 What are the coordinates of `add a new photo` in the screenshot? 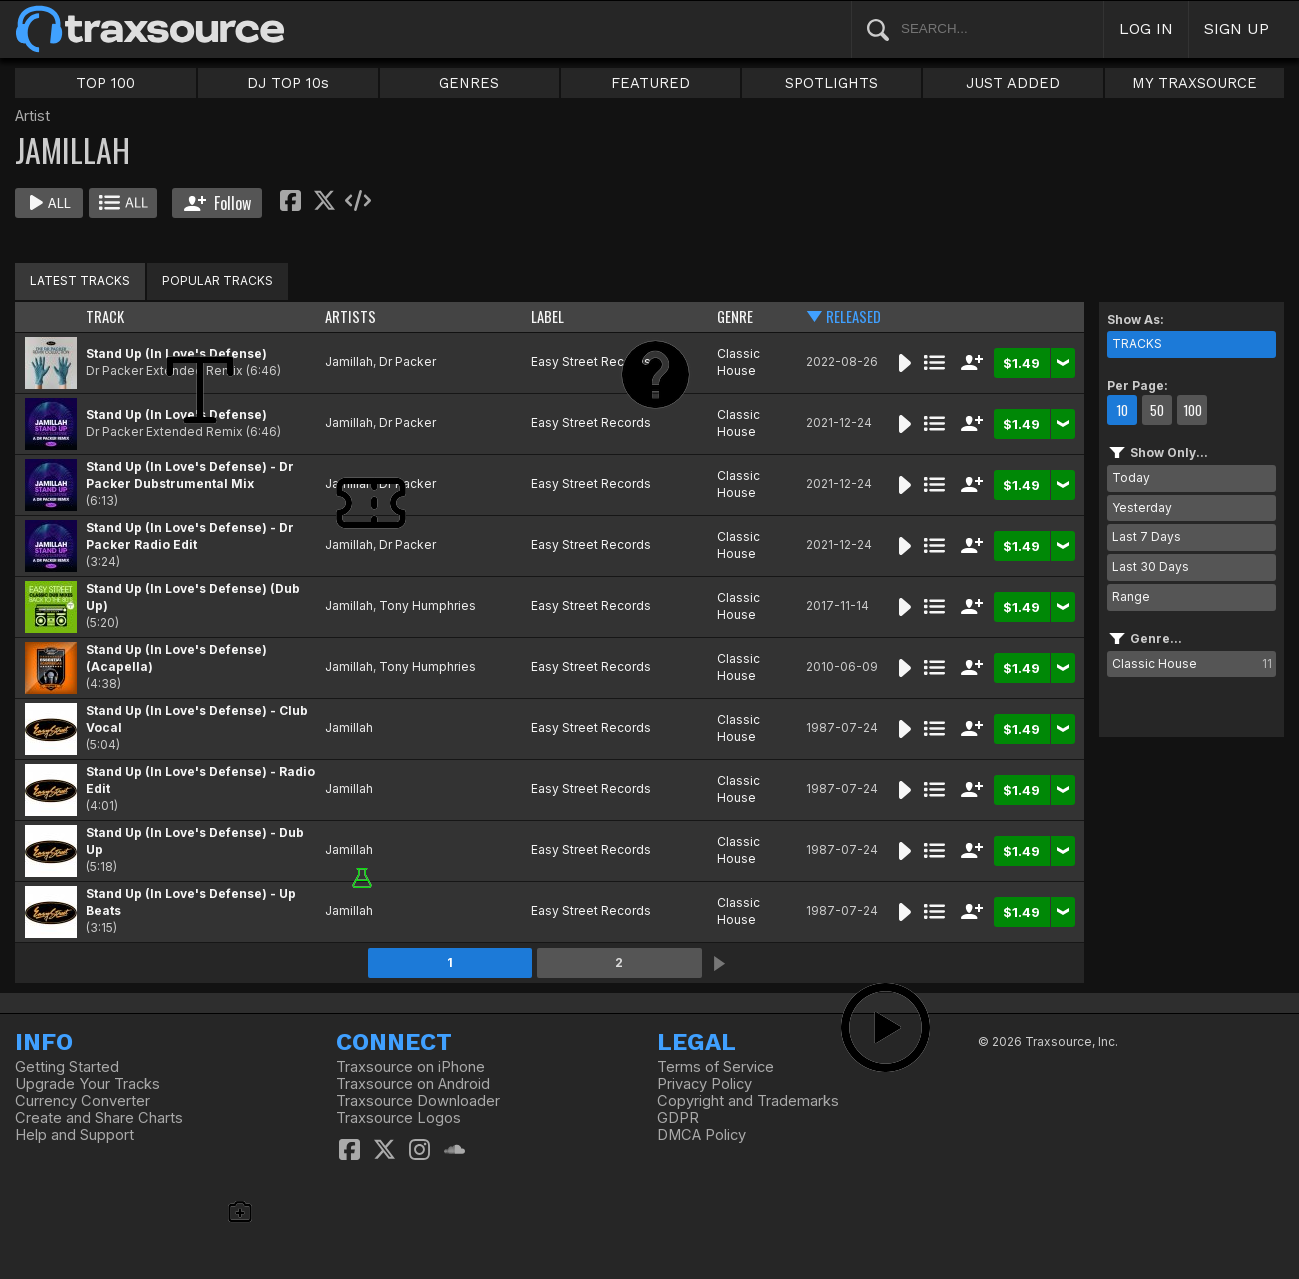 It's located at (240, 1212).